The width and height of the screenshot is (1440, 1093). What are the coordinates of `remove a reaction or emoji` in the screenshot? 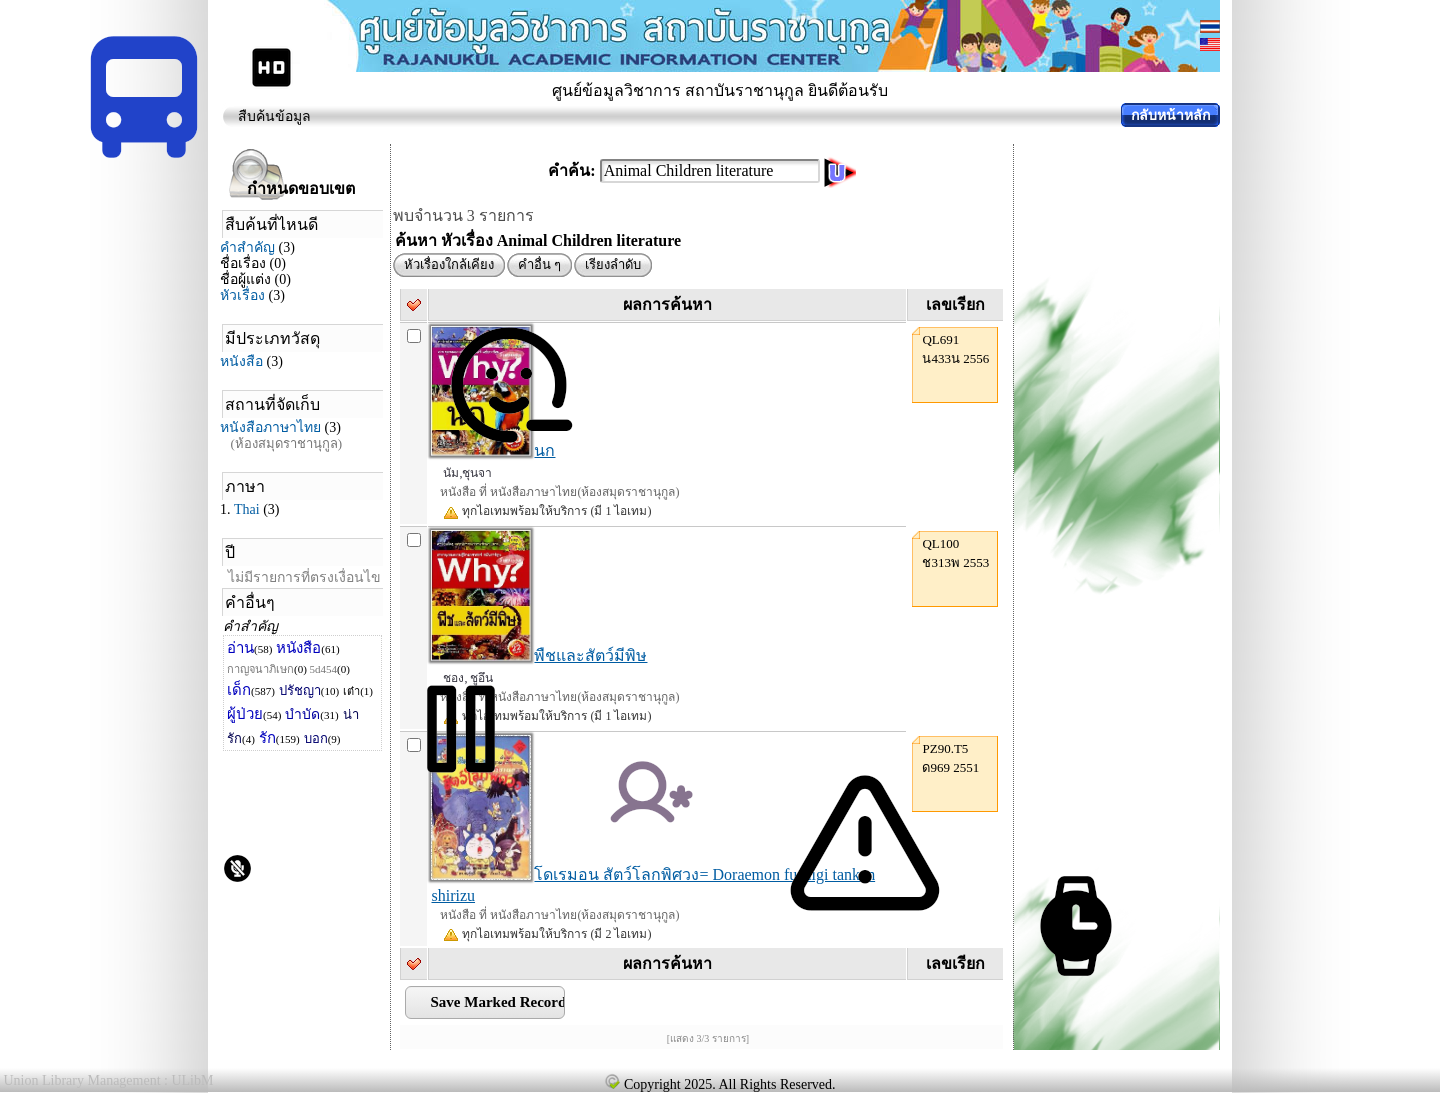 It's located at (509, 385).